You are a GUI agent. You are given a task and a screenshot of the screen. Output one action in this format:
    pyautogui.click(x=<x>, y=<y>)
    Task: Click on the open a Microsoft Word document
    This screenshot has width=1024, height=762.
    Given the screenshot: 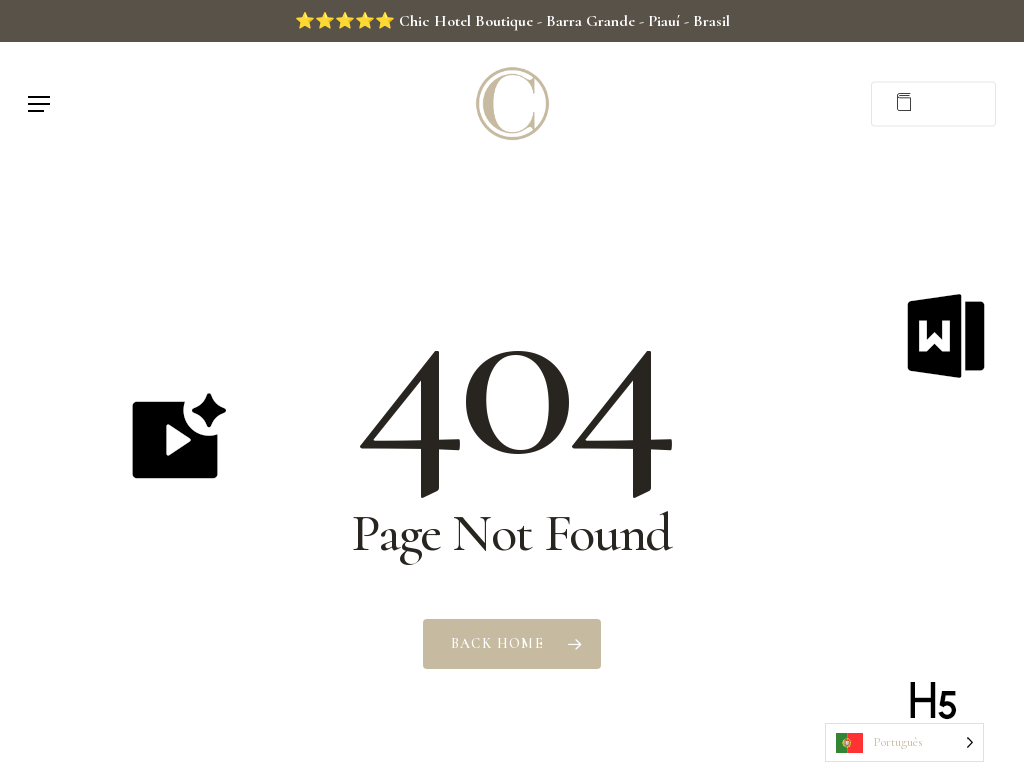 What is the action you would take?
    pyautogui.click(x=946, y=336)
    